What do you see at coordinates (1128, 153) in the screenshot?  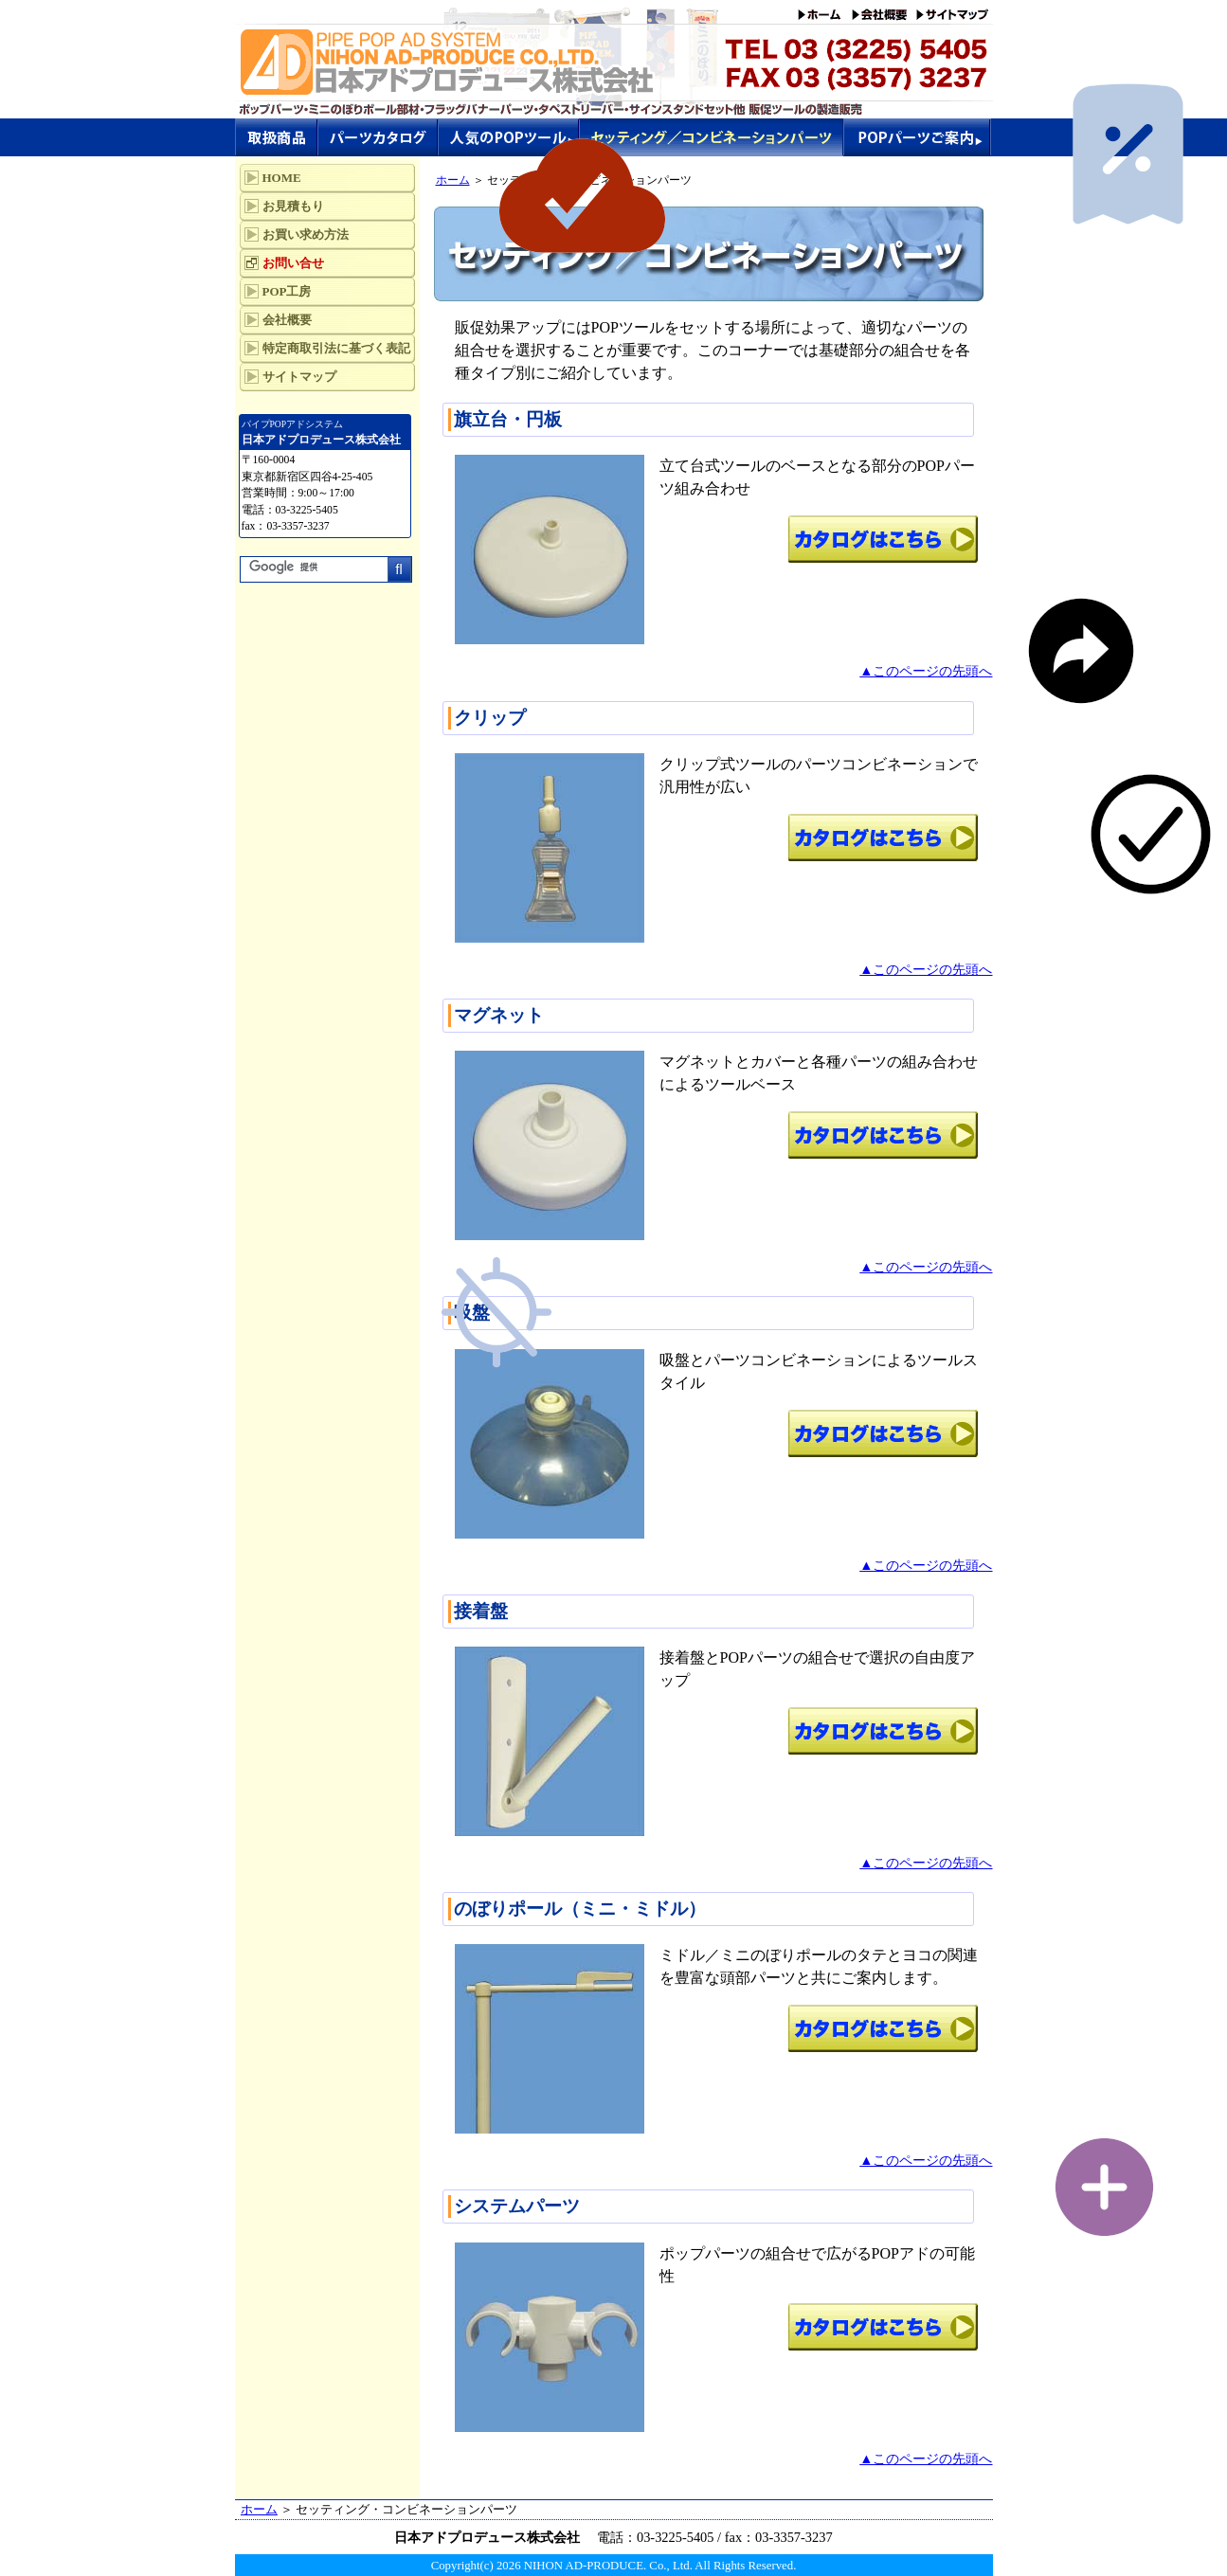 I see `view discount or coupon details` at bounding box center [1128, 153].